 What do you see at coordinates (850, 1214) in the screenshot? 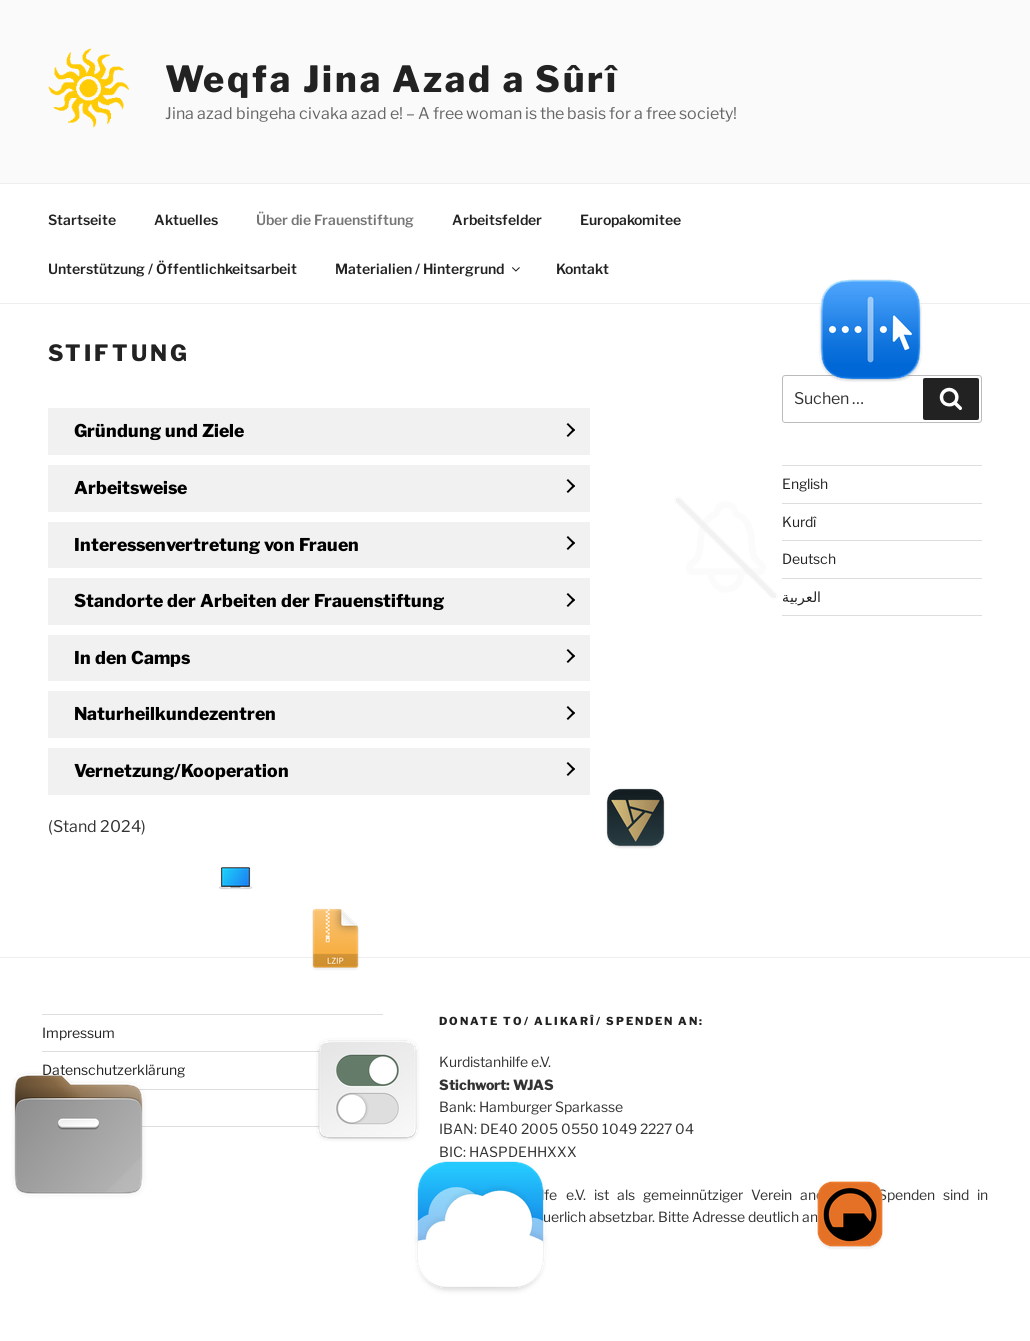
I see `launch the Black Mesa game application` at bounding box center [850, 1214].